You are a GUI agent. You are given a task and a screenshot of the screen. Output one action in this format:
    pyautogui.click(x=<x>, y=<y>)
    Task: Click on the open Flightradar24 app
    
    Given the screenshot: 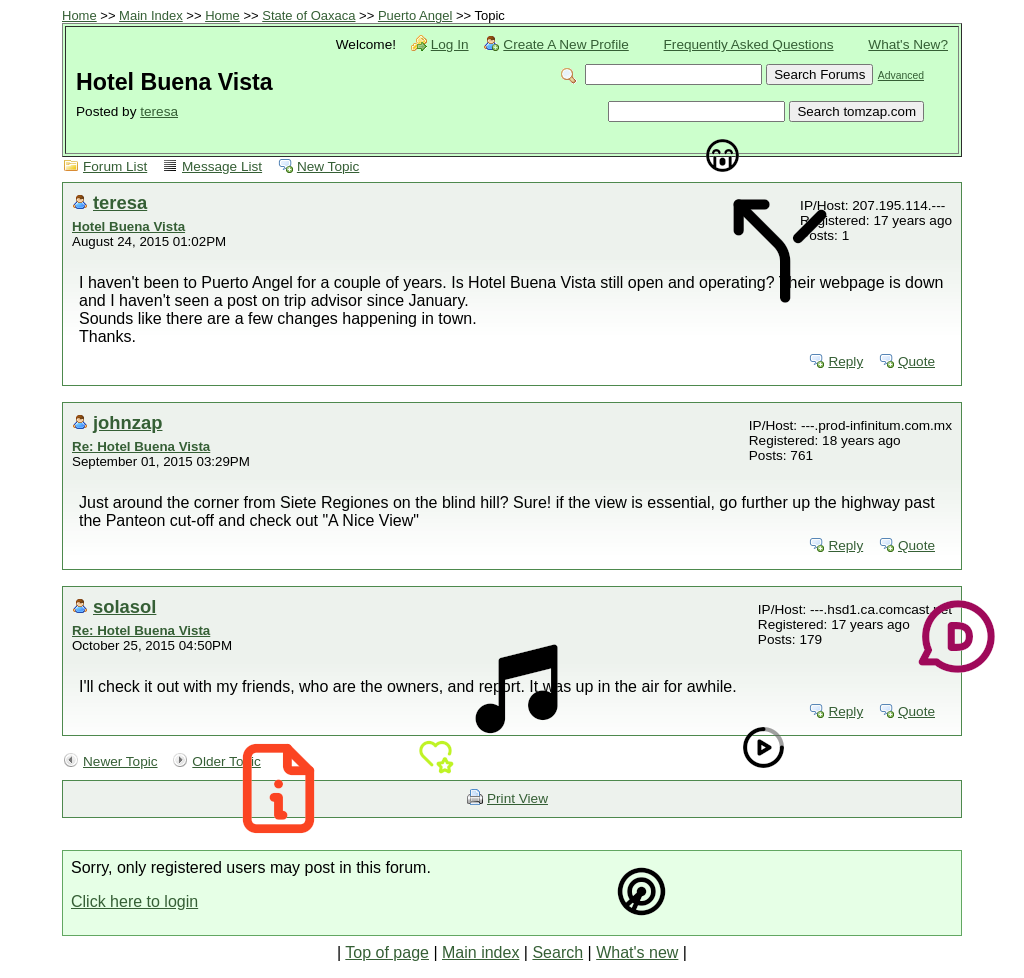 What is the action you would take?
    pyautogui.click(x=641, y=891)
    